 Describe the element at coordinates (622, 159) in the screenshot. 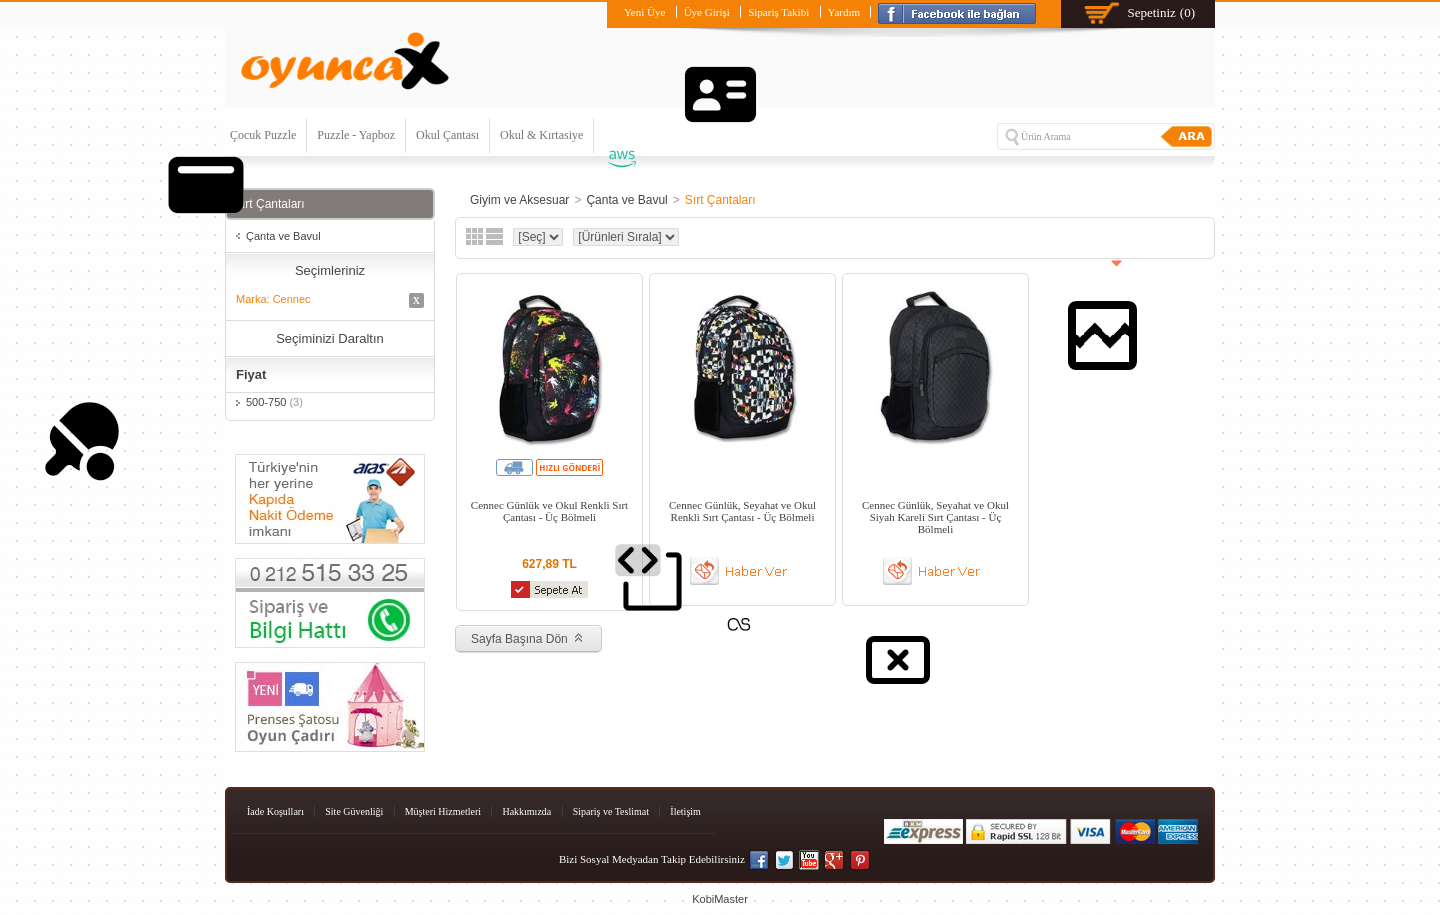

I see `amazon web services logo` at that location.